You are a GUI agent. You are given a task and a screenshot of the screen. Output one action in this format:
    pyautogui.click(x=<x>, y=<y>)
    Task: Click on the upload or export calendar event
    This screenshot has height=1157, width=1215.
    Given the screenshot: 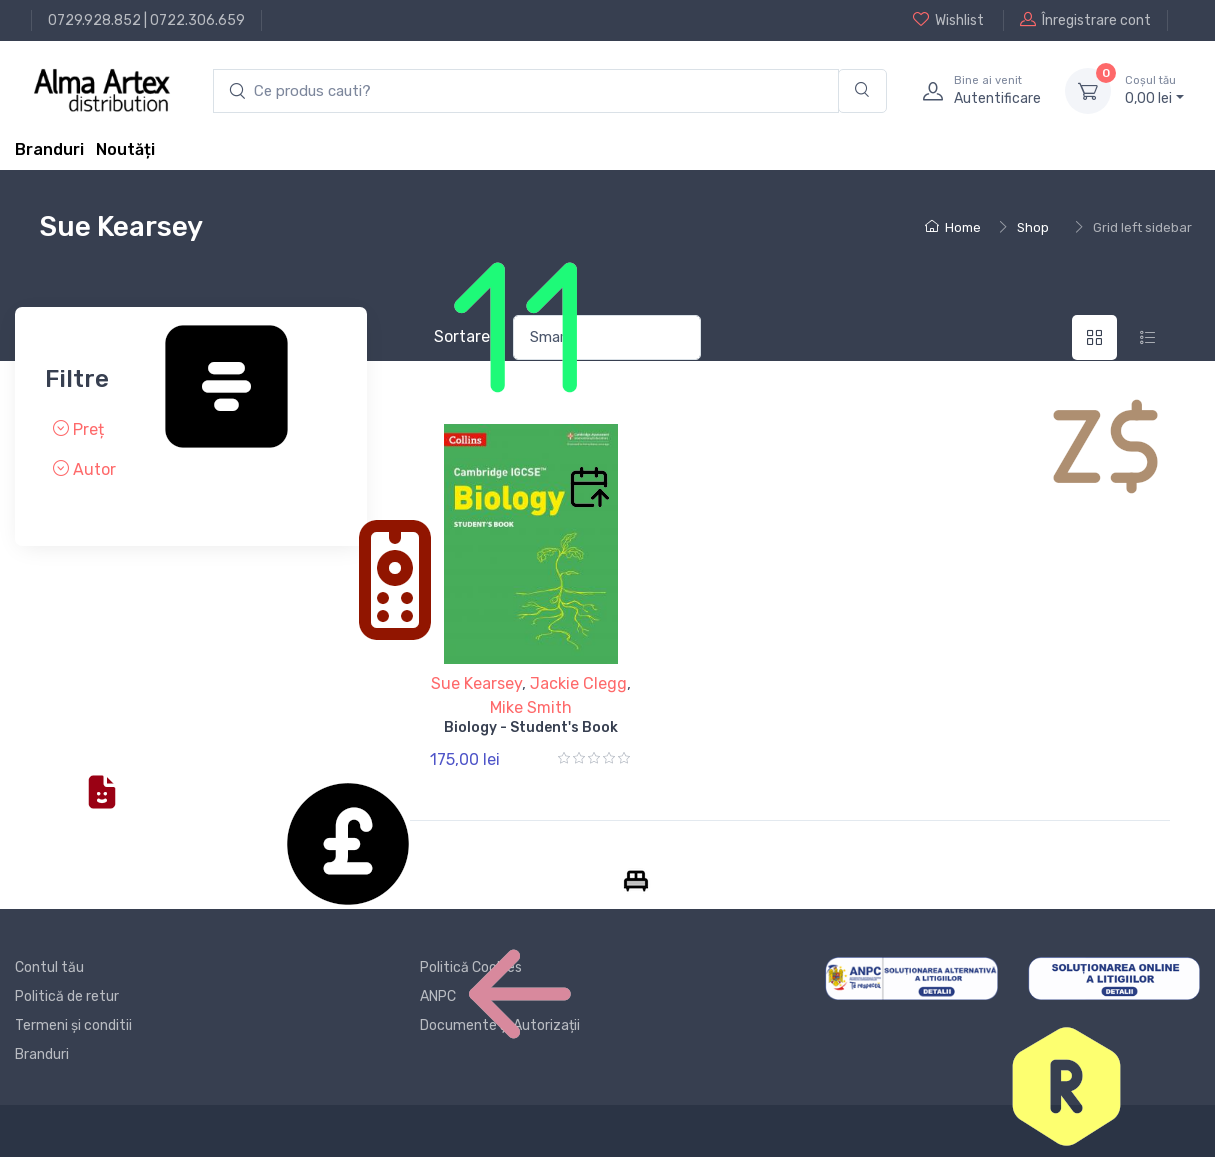 What is the action you would take?
    pyautogui.click(x=589, y=487)
    